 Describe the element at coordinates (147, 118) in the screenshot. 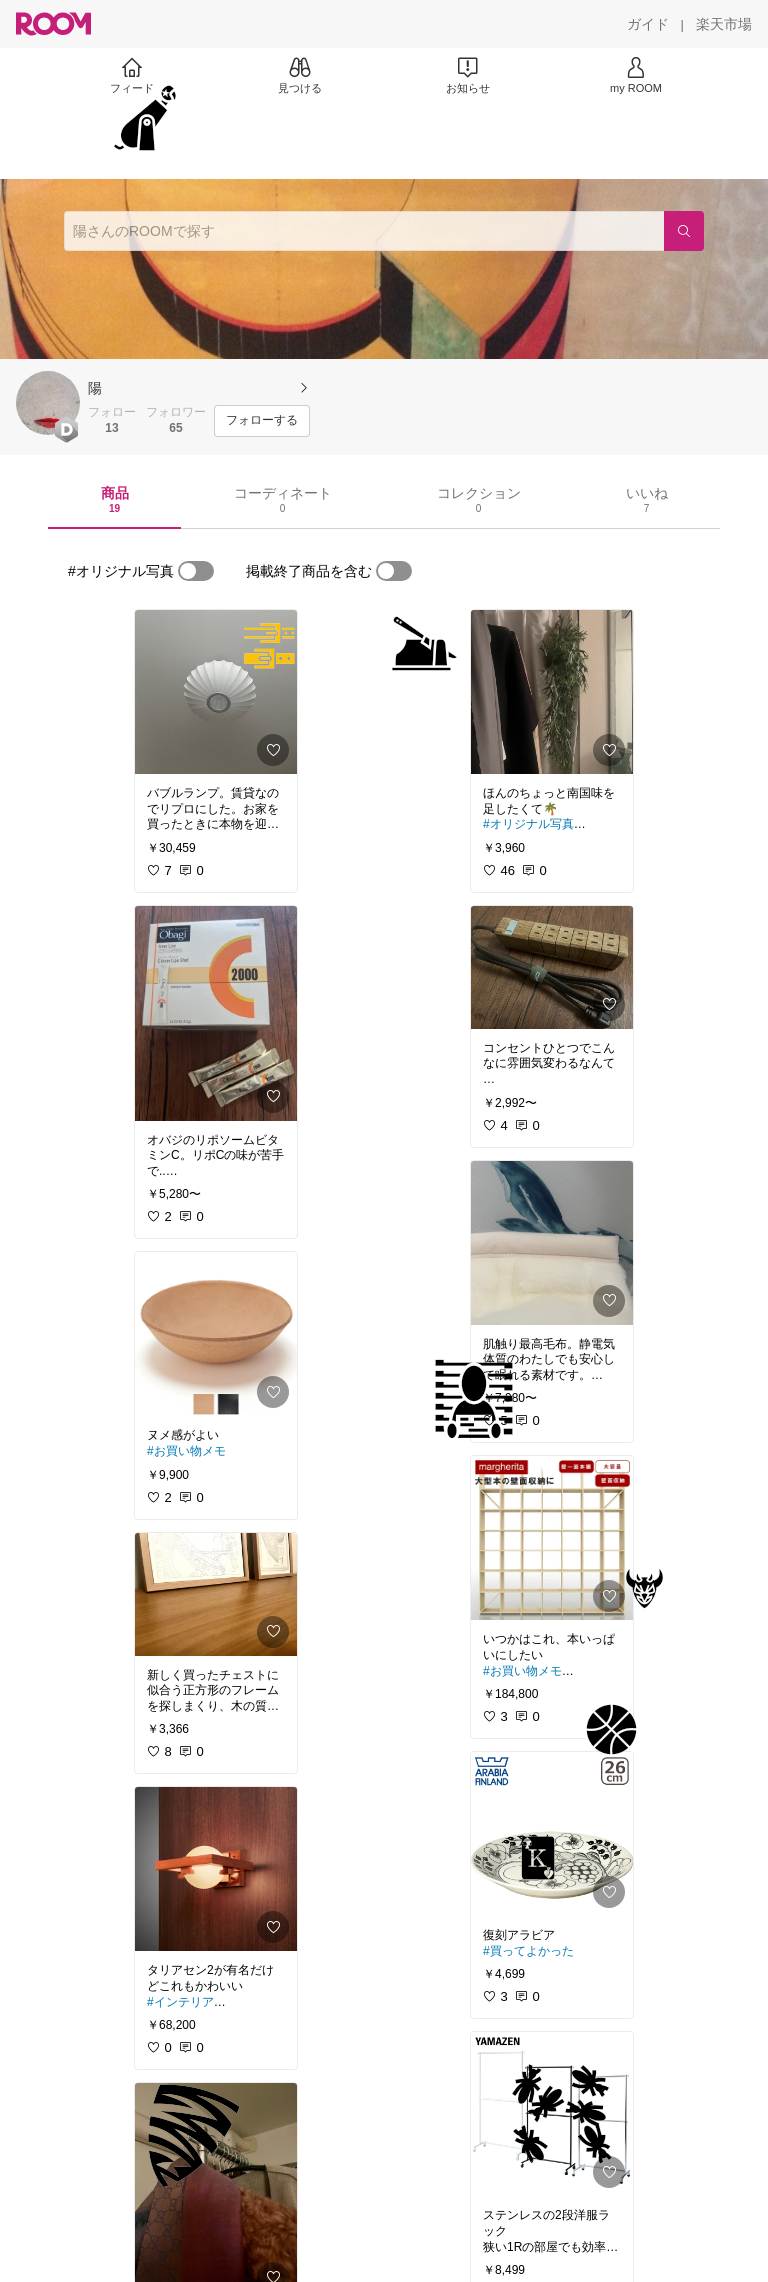

I see `launch a stunt or action mini-game` at that location.